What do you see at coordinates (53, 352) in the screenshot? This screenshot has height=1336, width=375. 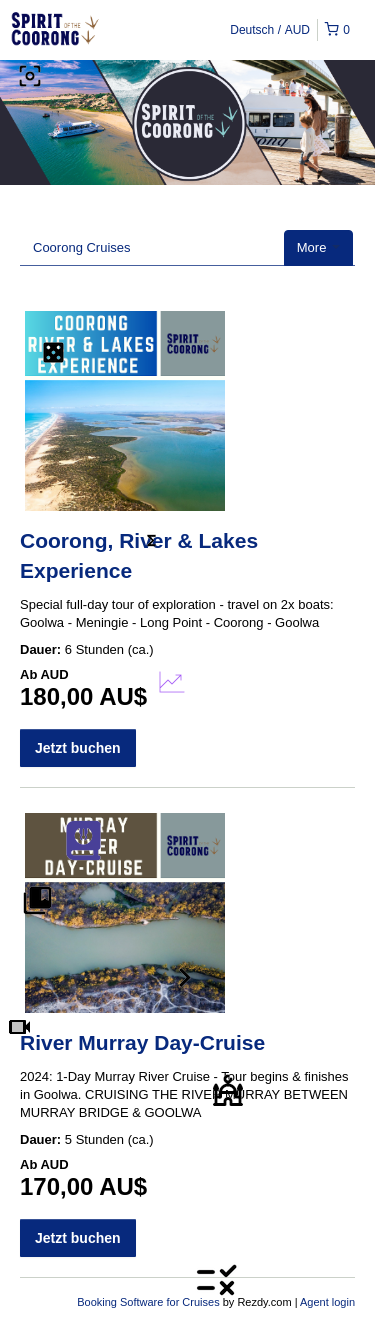 I see `access casino or gambling games` at bounding box center [53, 352].